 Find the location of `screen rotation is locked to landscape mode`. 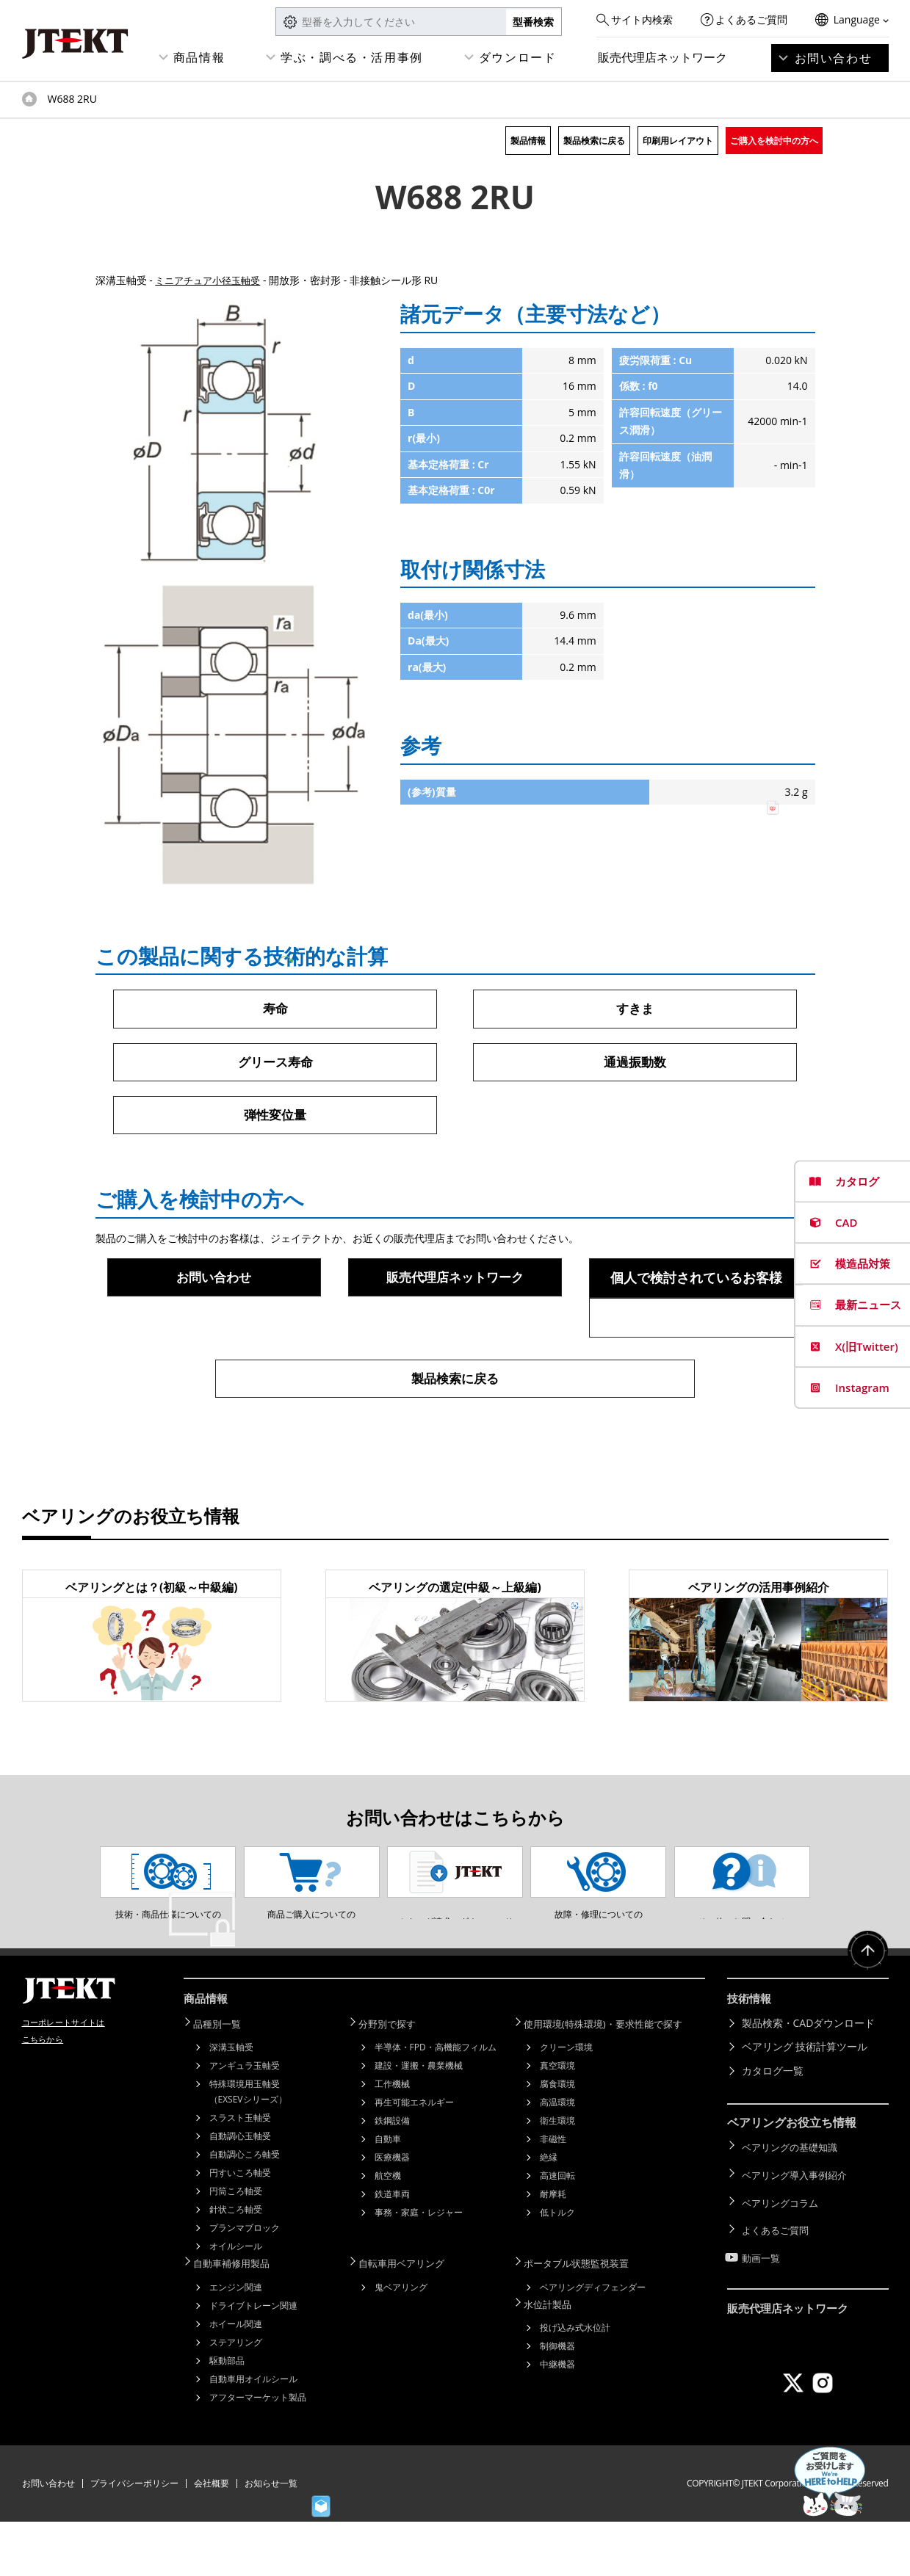

screen rotation is locked to landscape mode is located at coordinates (202, 1919).